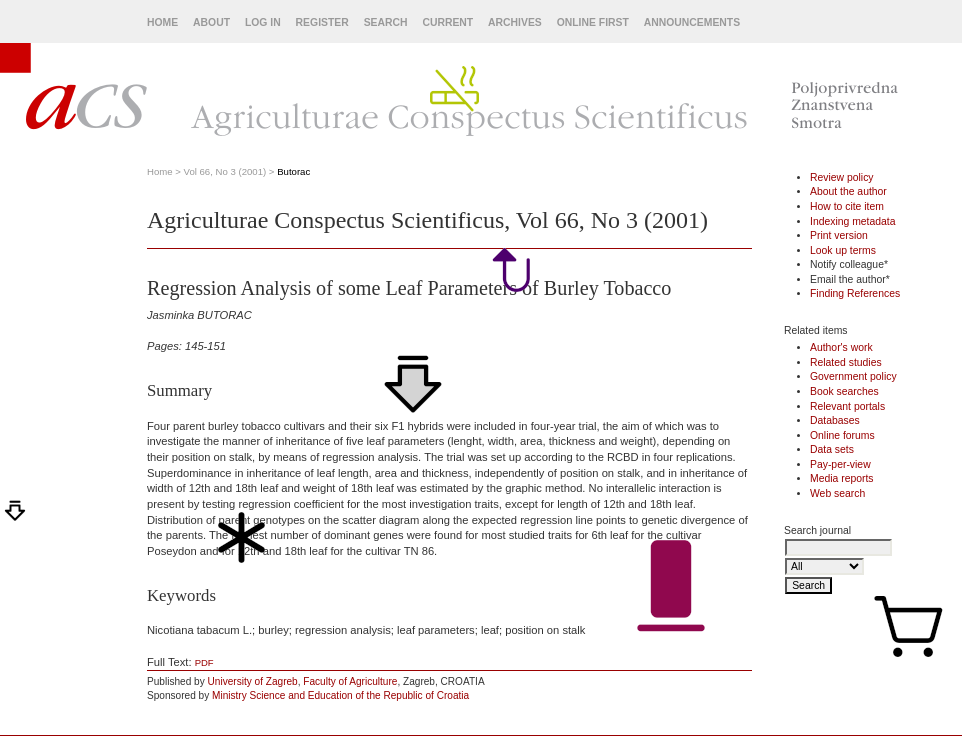  I want to click on download file or content, so click(15, 510).